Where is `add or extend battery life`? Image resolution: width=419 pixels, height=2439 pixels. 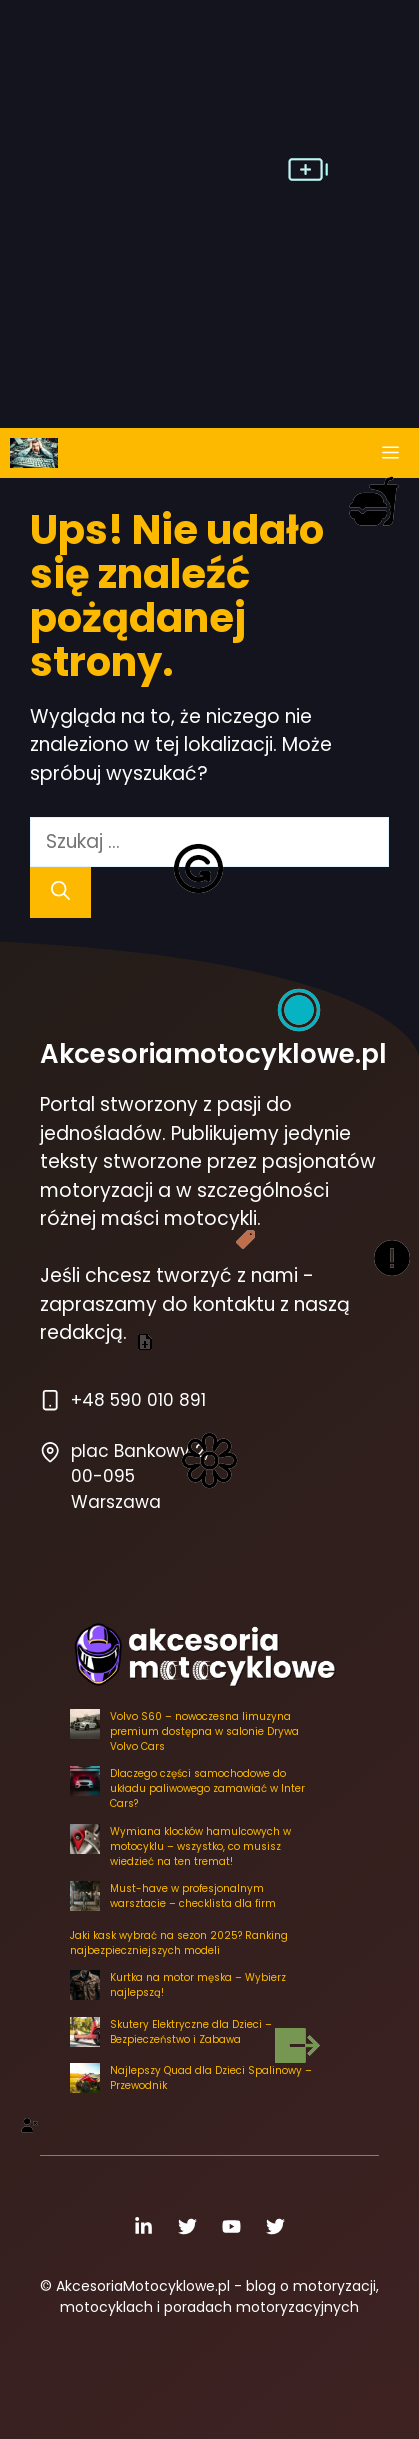
add or extend battery life is located at coordinates (307, 169).